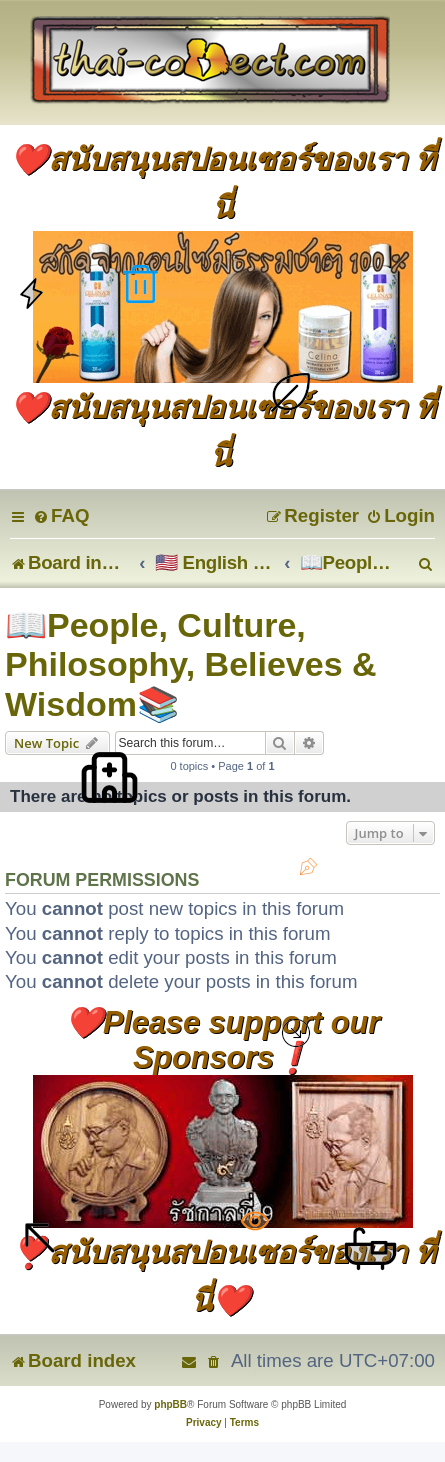 Image resolution: width=445 pixels, height=1462 pixels. What do you see at coordinates (140, 285) in the screenshot?
I see `delete this item` at bounding box center [140, 285].